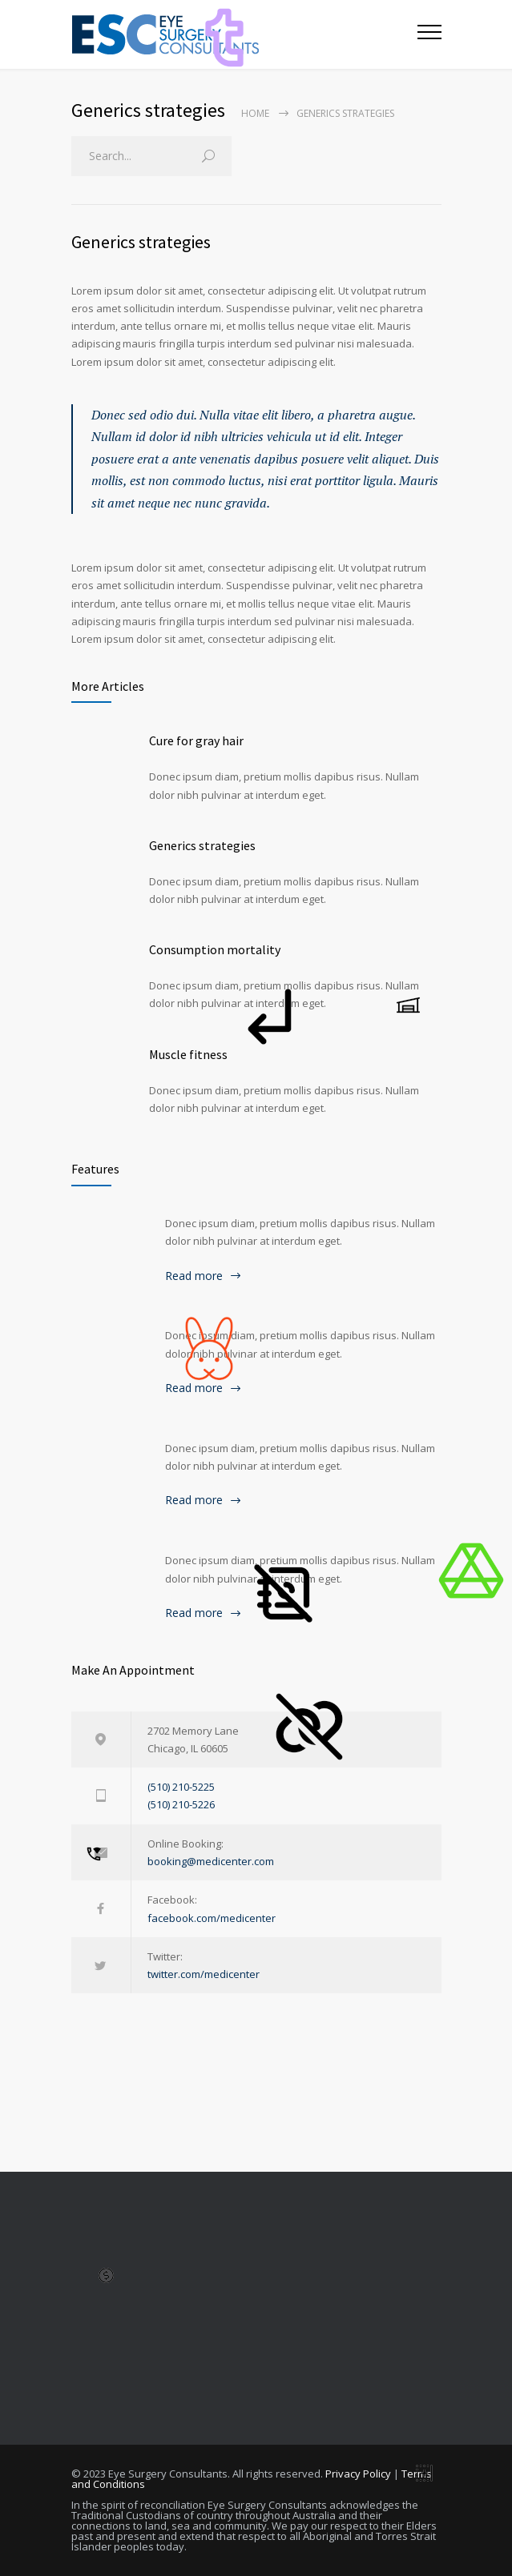 This screenshot has width=512, height=2576. I want to click on access pet or animal-related features, so click(209, 1350).